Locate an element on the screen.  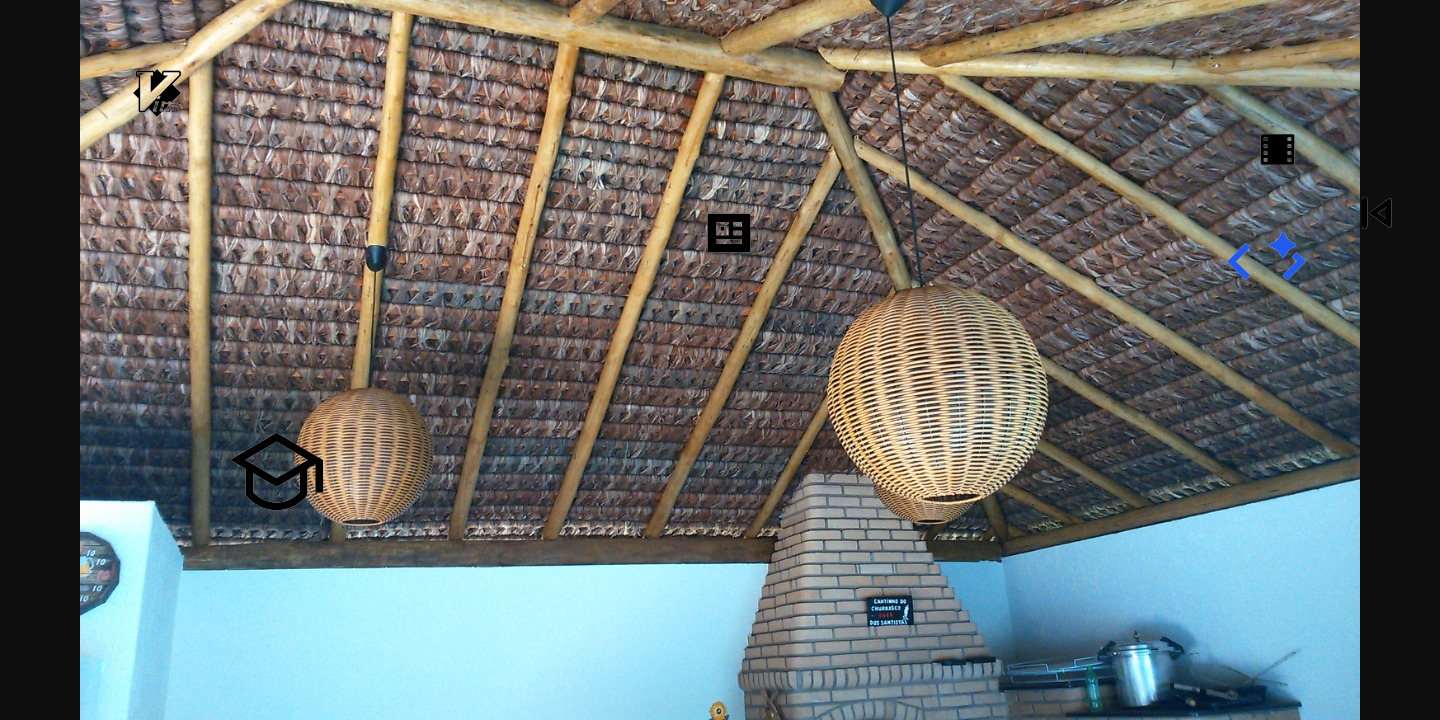
access video or film content is located at coordinates (1277, 149).